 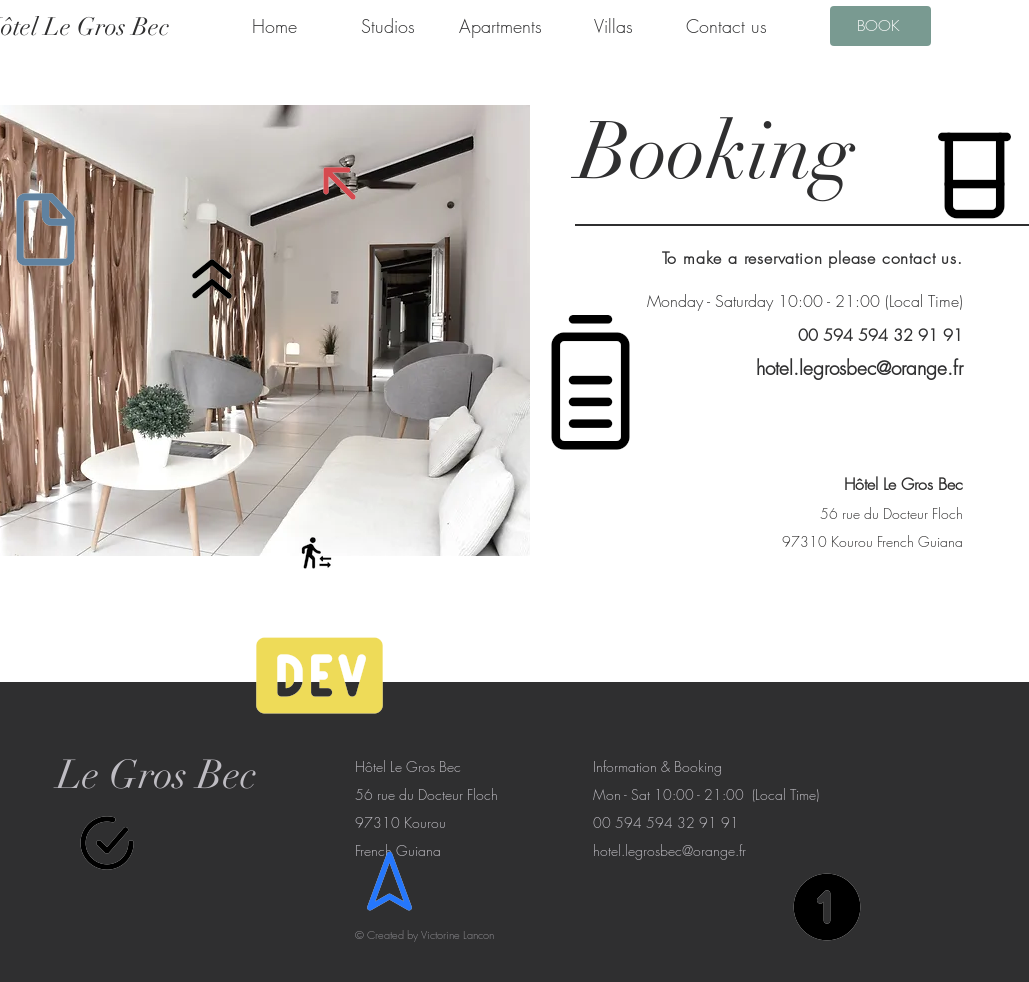 What do you see at coordinates (339, 183) in the screenshot?
I see `navigate to parent folder or previous level` at bounding box center [339, 183].